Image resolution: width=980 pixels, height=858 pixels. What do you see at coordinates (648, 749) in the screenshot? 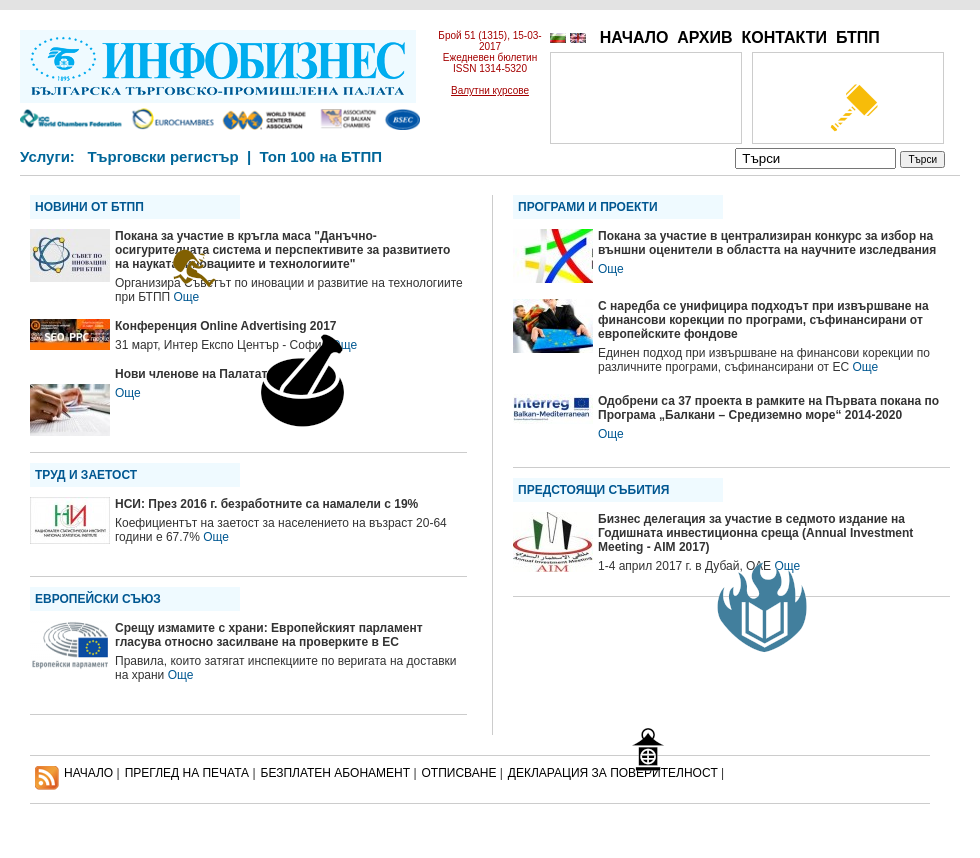
I see `access lantern or lighting feature in game` at bounding box center [648, 749].